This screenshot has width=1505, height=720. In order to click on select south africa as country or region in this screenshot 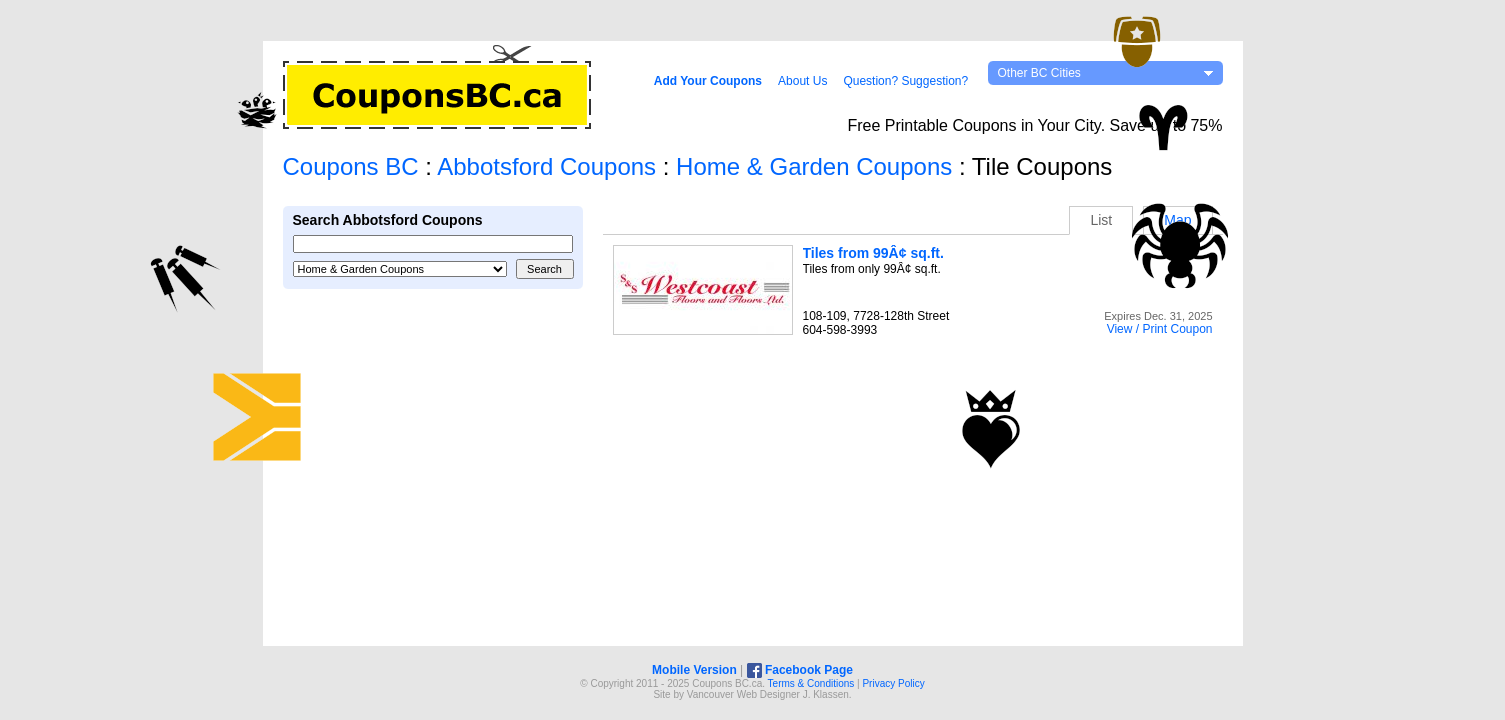, I will do `click(257, 417)`.